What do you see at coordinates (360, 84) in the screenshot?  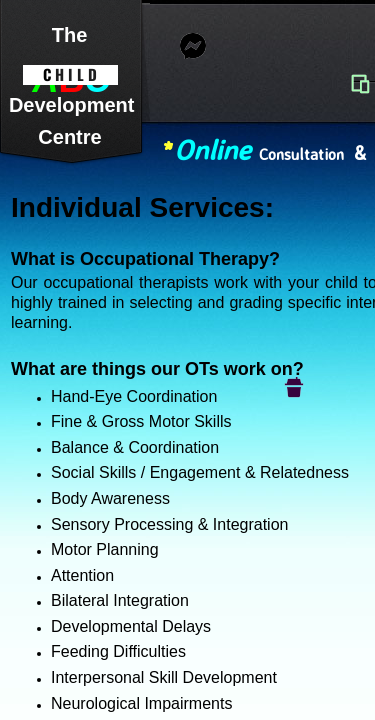 I see `view connected devices` at bounding box center [360, 84].